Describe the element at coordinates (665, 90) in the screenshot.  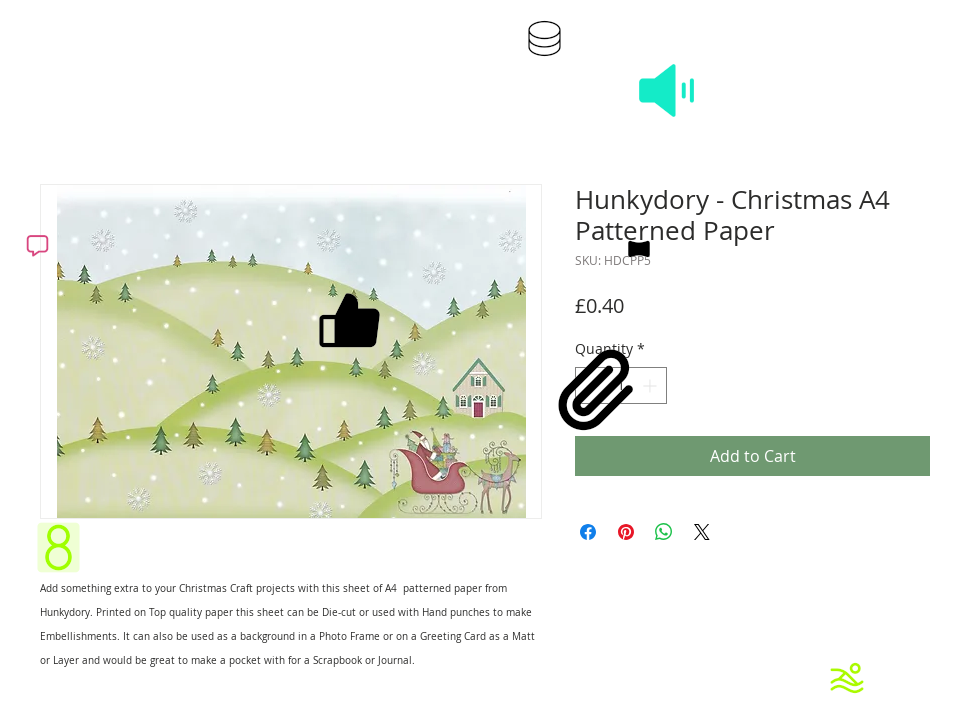
I see `volume set to high` at that location.